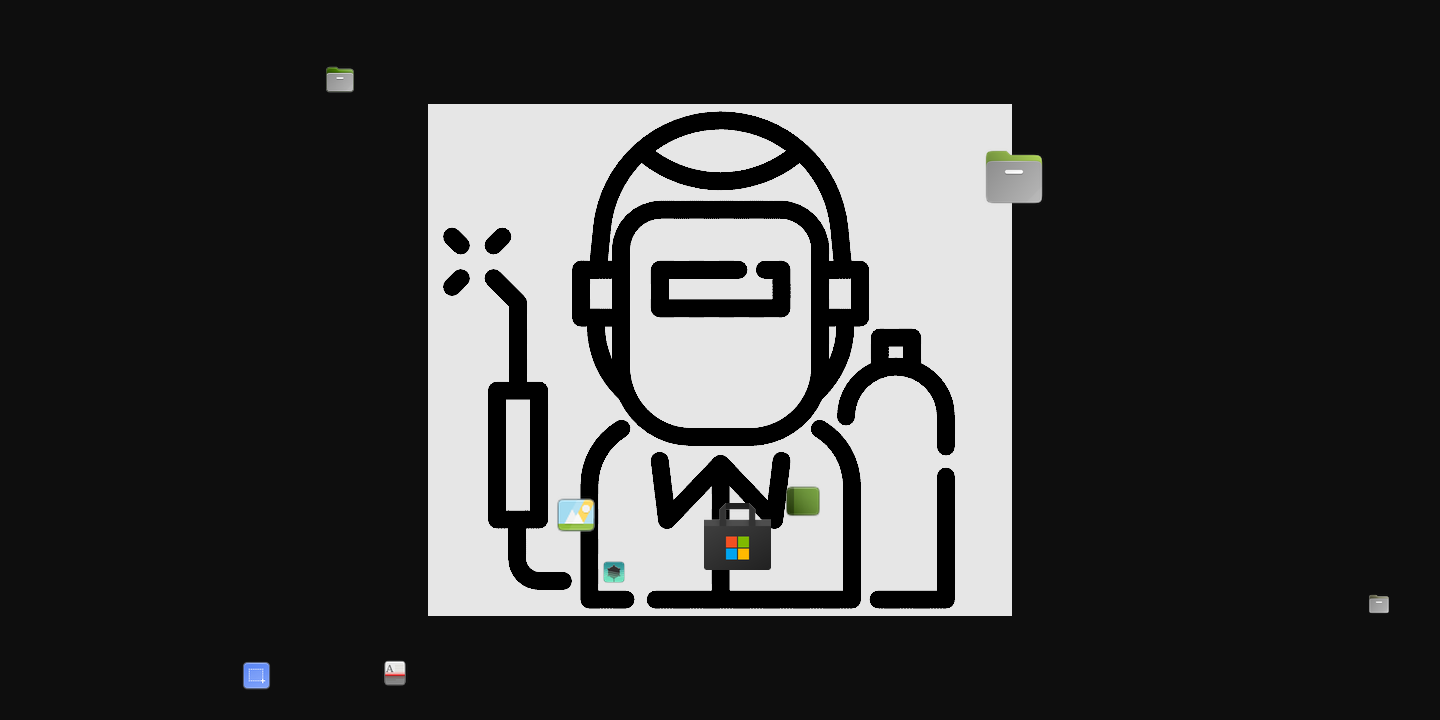 The height and width of the screenshot is (720, 1440). Describe the element at coordinates (256, 675) in the screenshot. I see `take a screenshot` at that location.